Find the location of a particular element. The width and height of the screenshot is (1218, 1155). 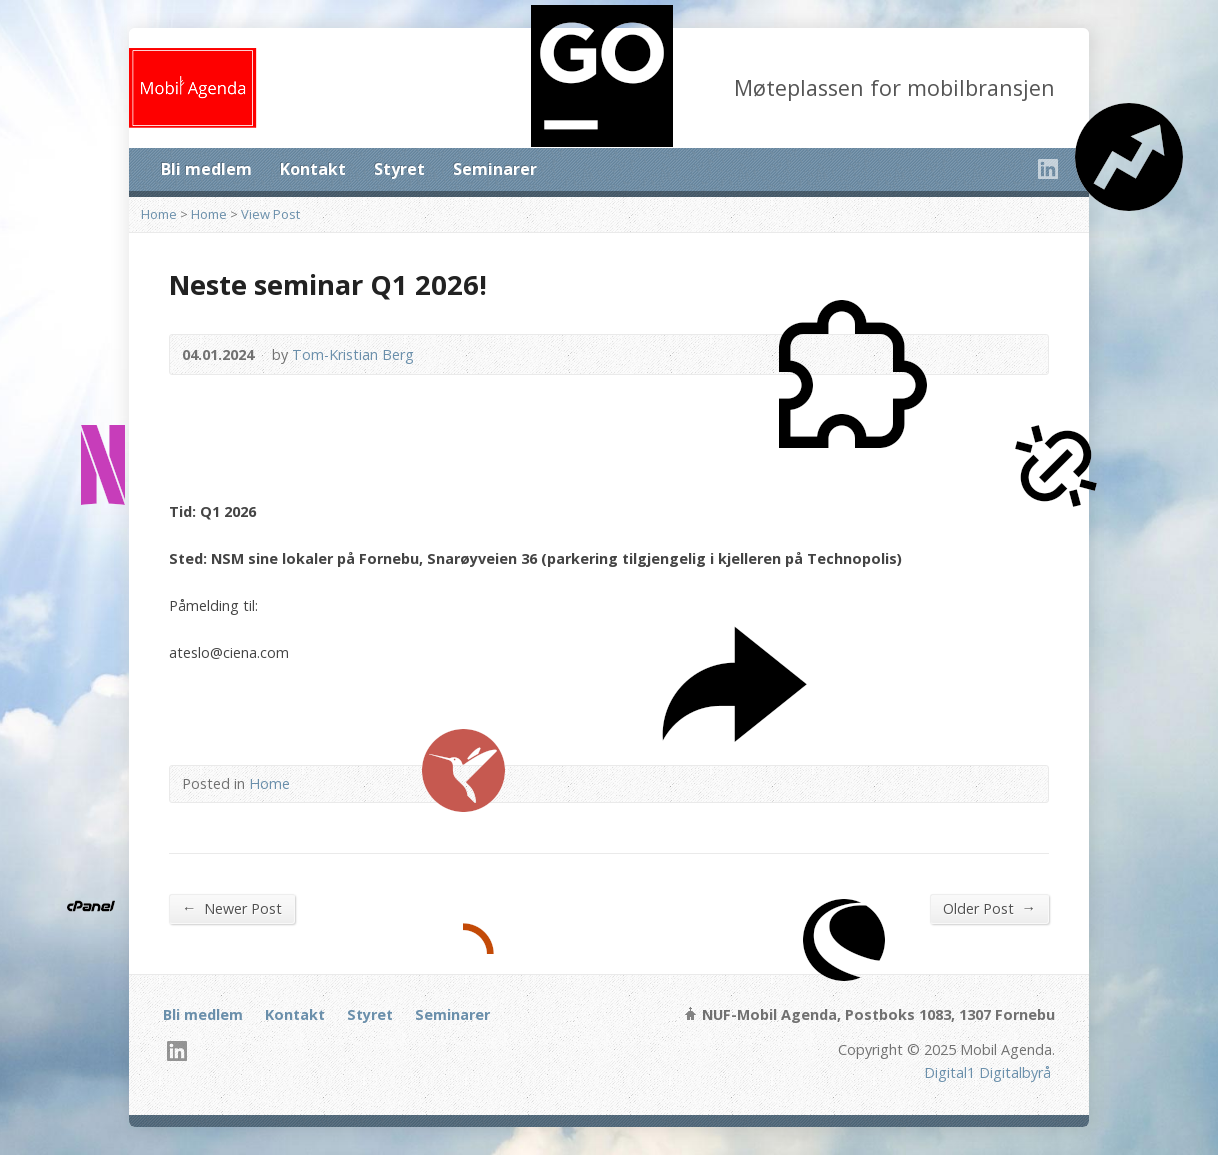

InterBase database software logo is located at coordinates (463, 770).